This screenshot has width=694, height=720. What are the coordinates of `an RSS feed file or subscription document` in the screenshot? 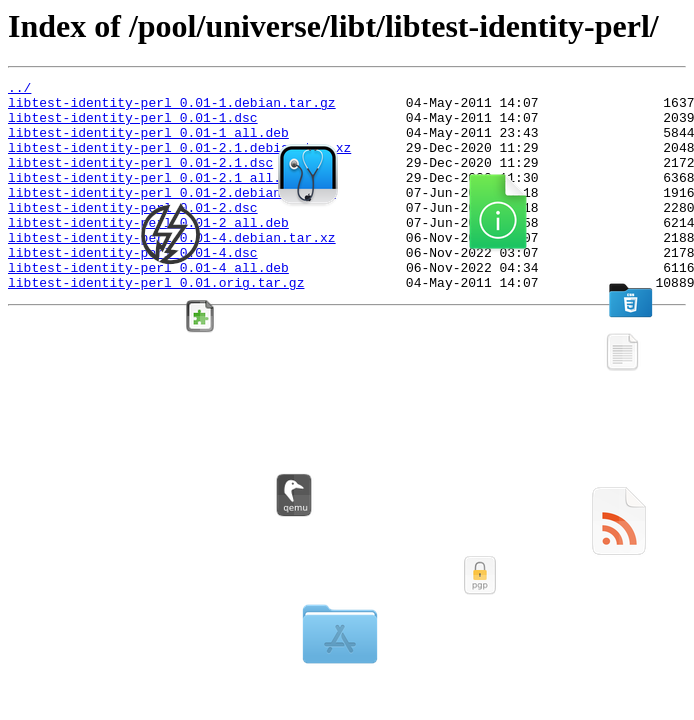 It's located at (619, 521).